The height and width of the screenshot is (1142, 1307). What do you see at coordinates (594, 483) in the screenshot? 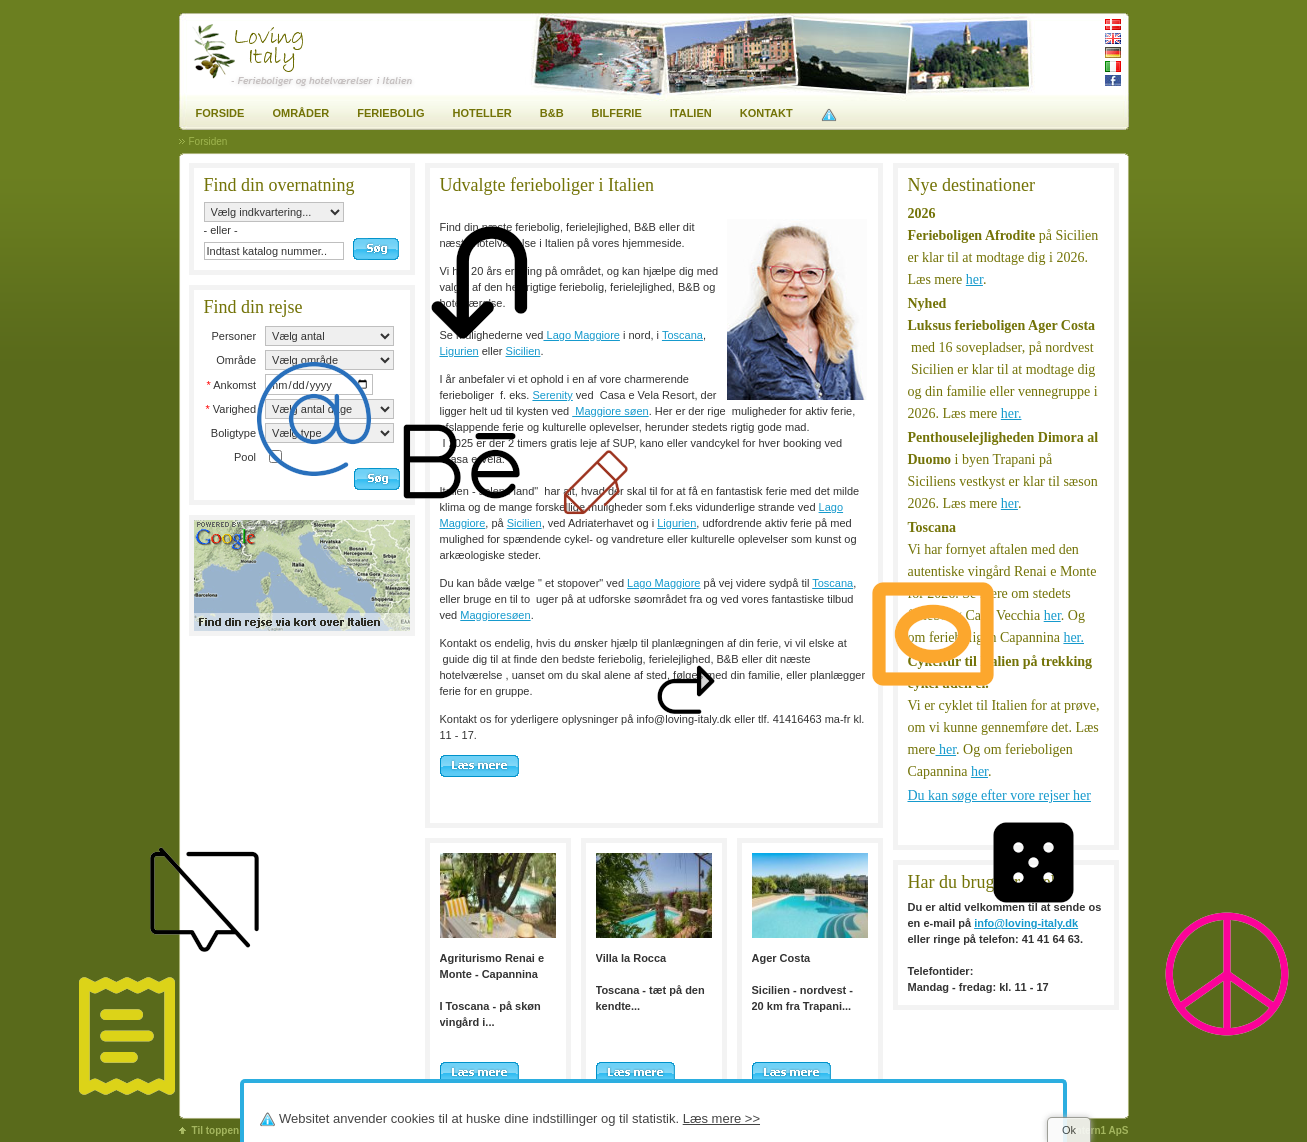
I see `edit or modify content` at bounding box center [594, 483].